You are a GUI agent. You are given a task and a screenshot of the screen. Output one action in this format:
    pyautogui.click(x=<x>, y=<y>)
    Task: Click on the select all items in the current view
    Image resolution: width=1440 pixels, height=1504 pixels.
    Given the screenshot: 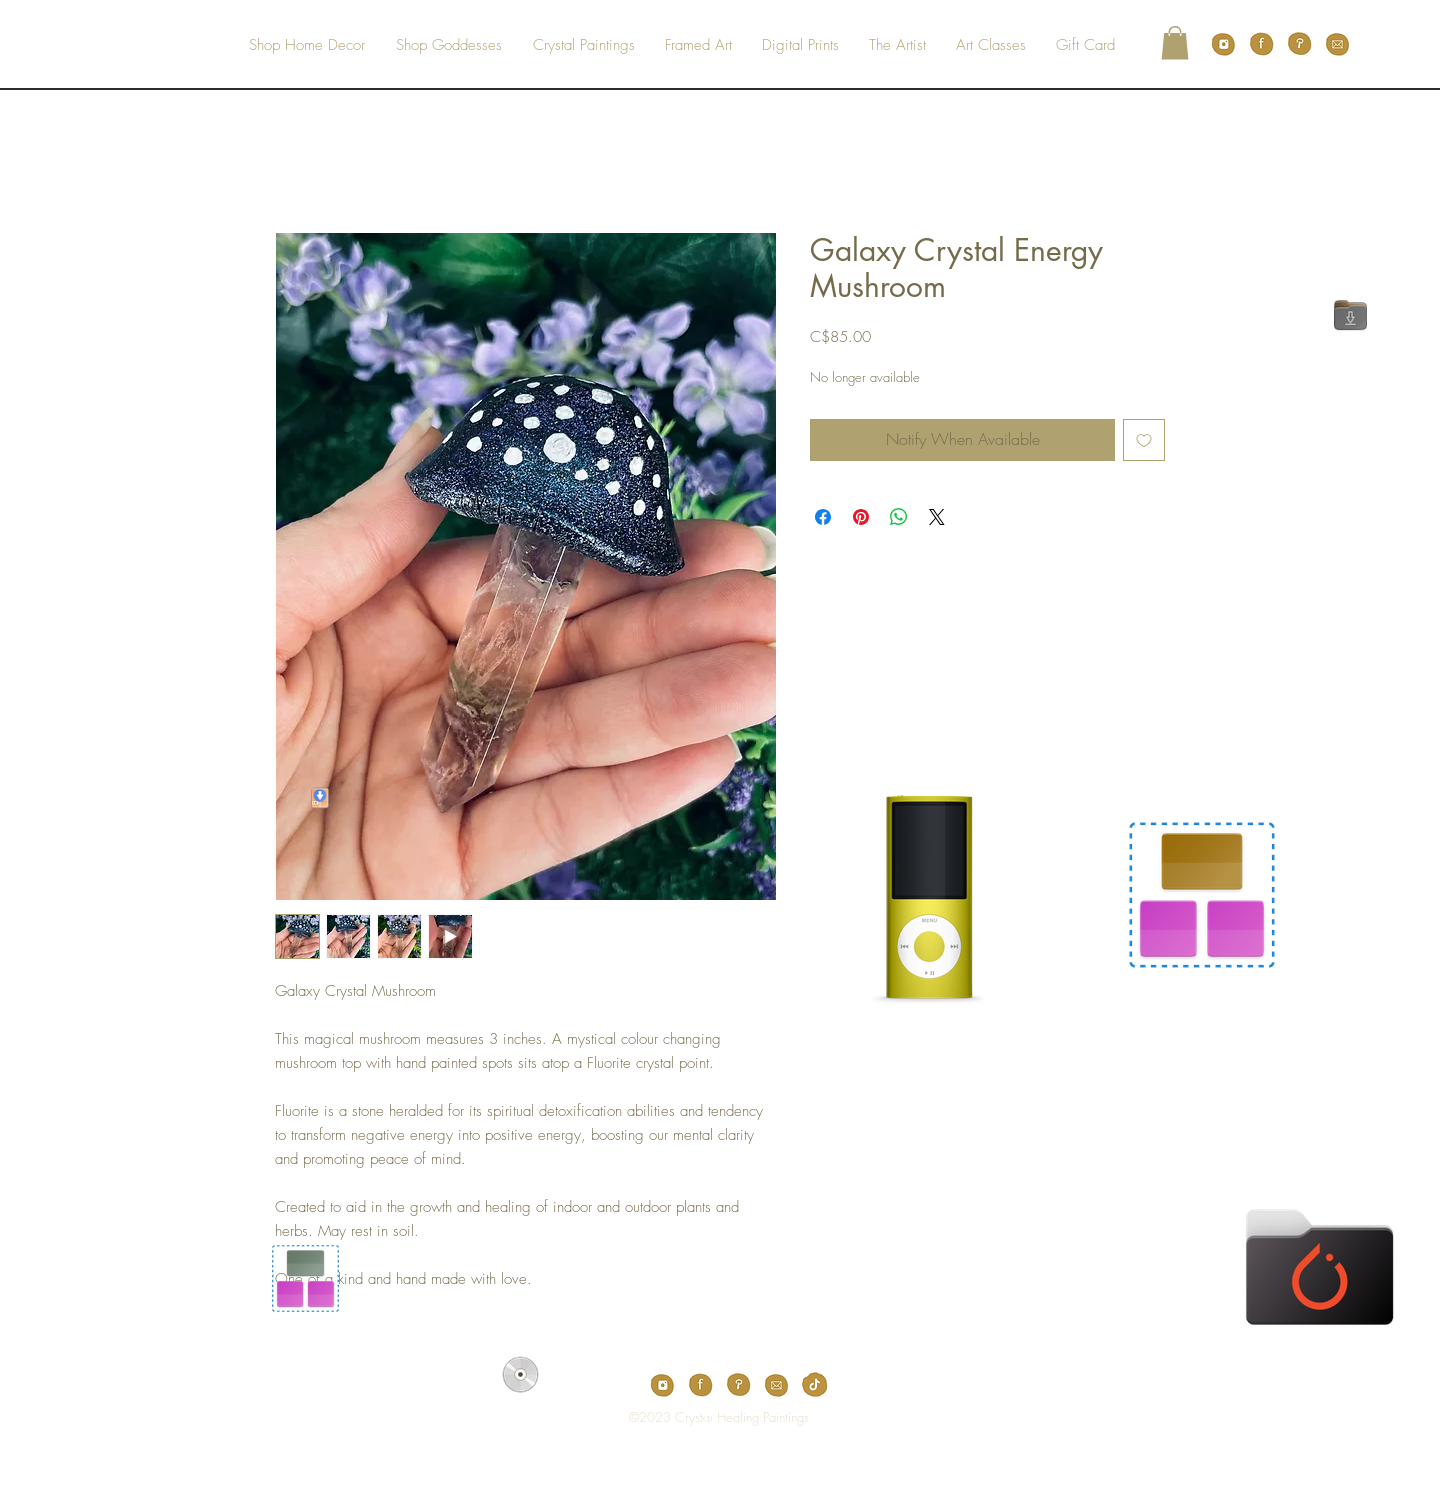 What is the action you would take?
    pyautogui.click(x=305, y=1278)
    